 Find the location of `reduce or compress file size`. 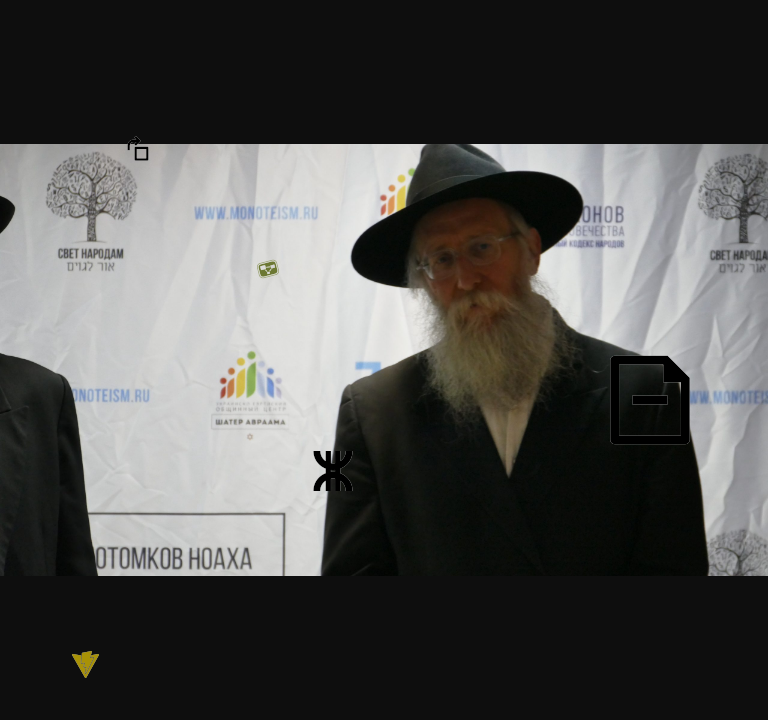

reduce or compress file size is located at coordinates (650, 400).